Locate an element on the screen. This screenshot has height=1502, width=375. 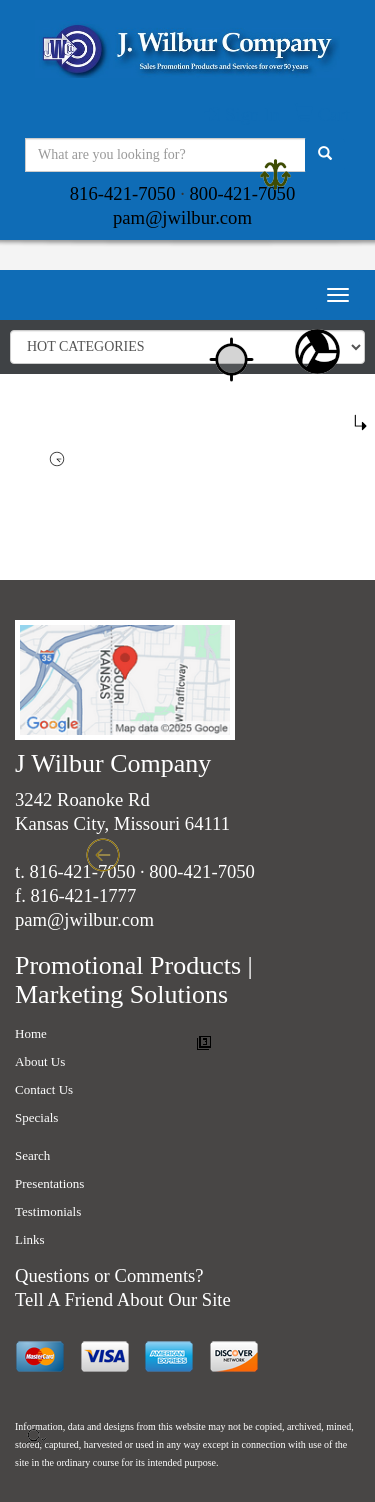
reply to a message or comment is located at coordinates (359, 422).